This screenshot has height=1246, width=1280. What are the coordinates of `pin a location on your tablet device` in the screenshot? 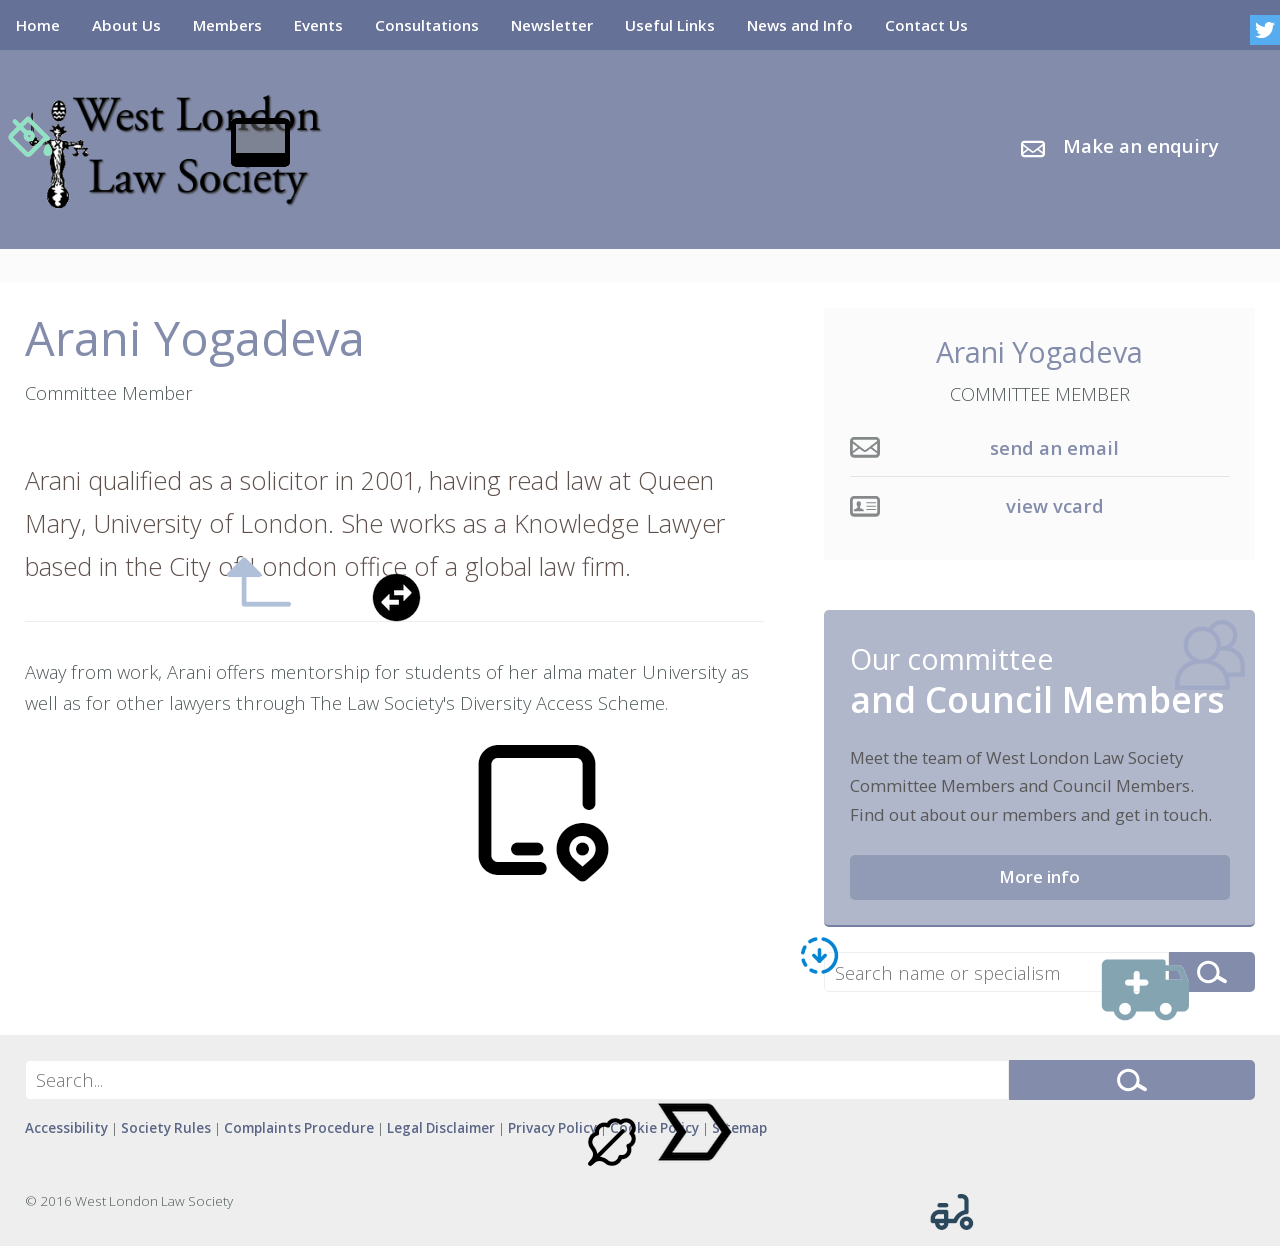 It's located at (537, 810).